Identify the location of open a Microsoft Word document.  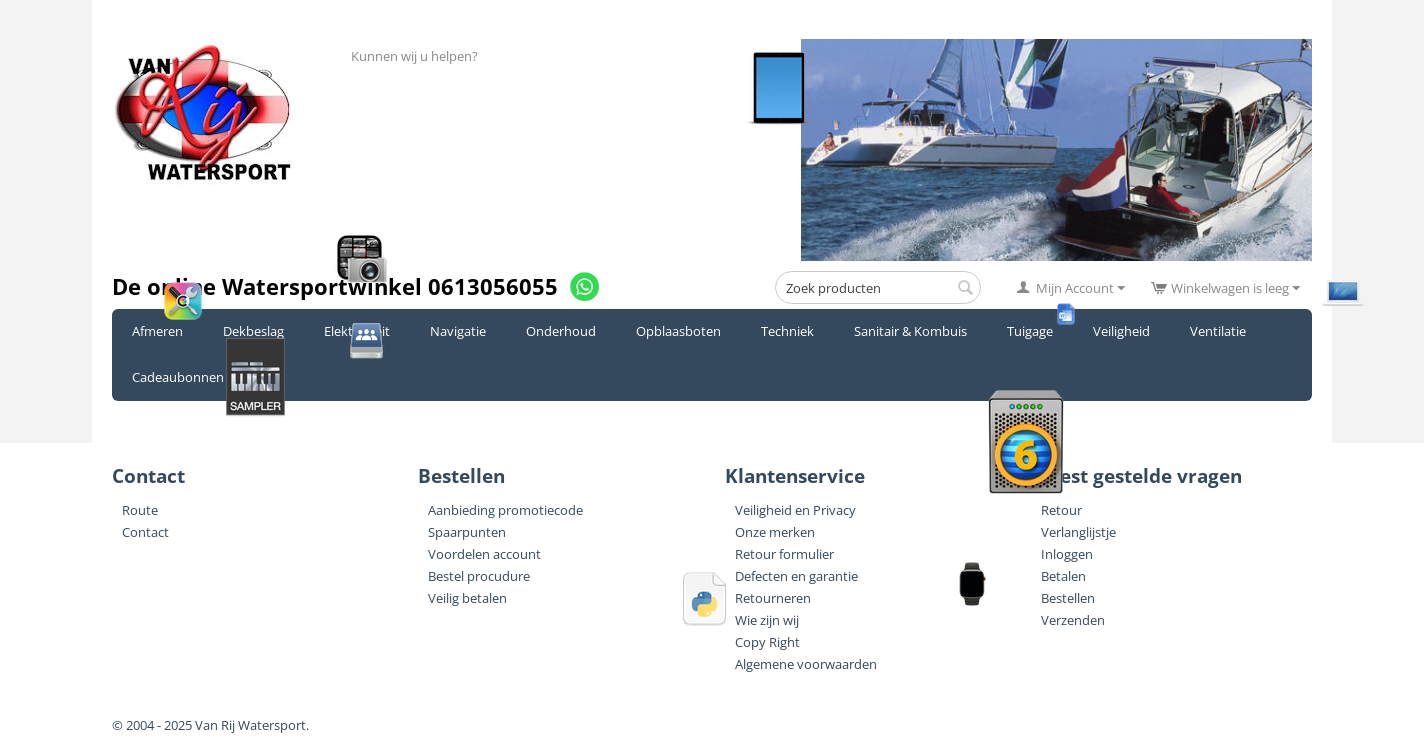
(1066, 314).